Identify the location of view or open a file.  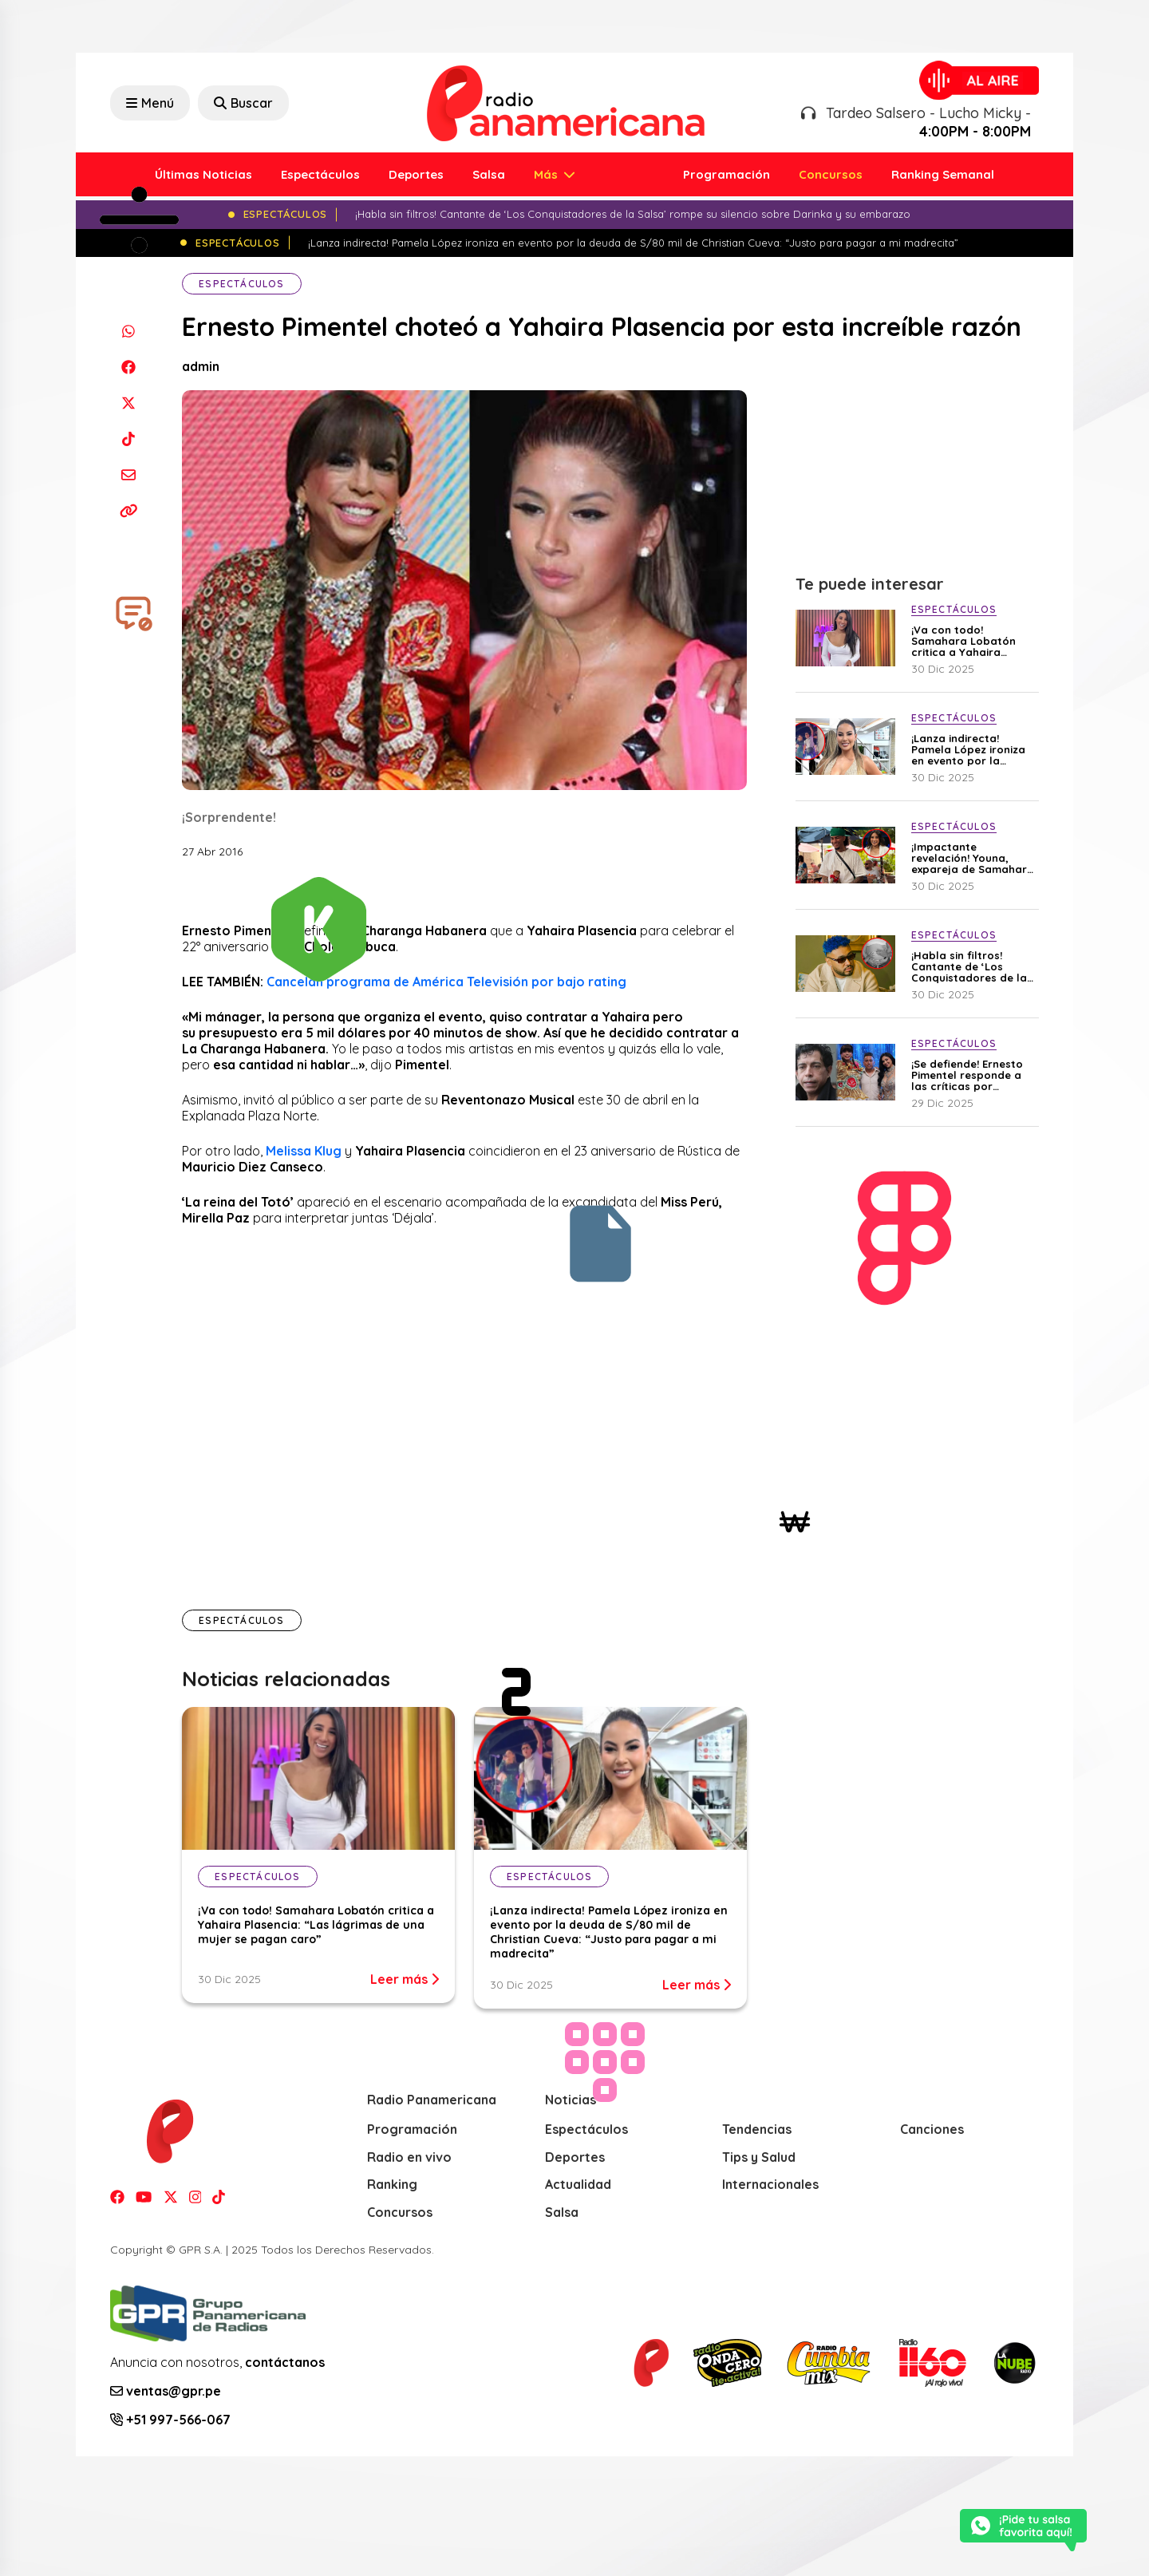
(600, 1243).